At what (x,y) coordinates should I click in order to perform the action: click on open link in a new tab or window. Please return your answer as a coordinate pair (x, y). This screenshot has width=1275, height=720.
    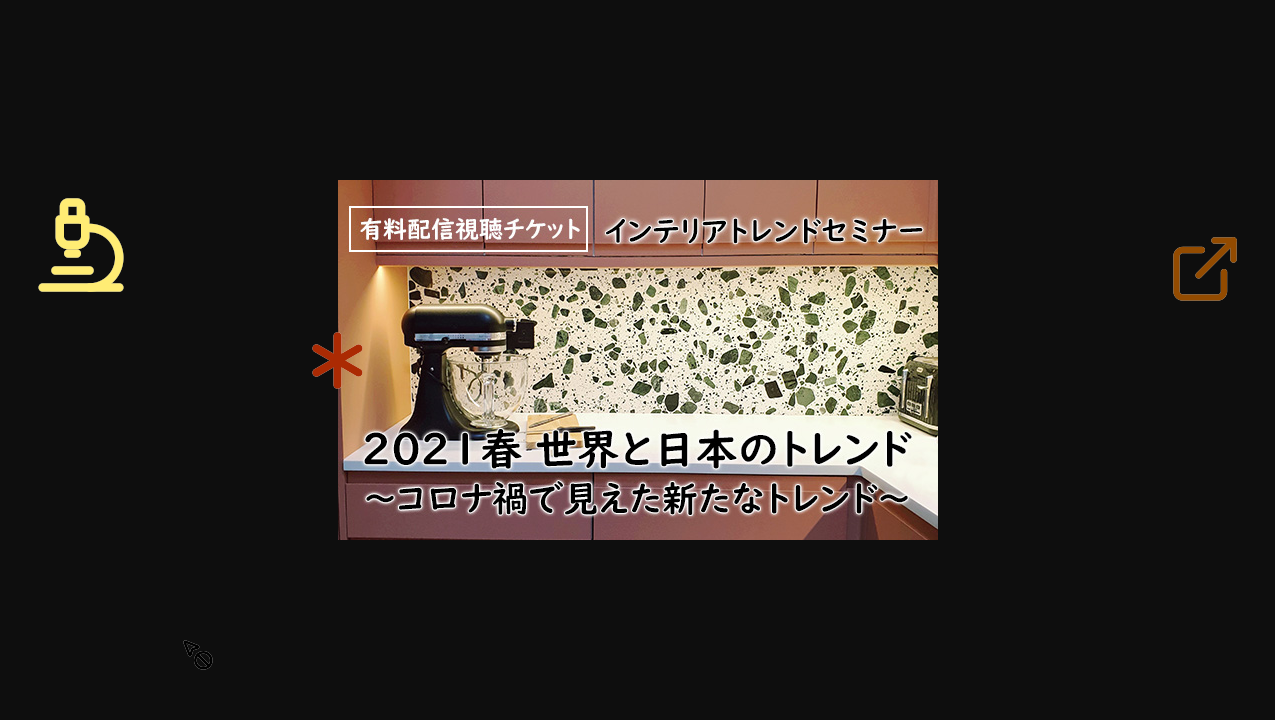
    Looking at the image, I should click on (1205, 269).